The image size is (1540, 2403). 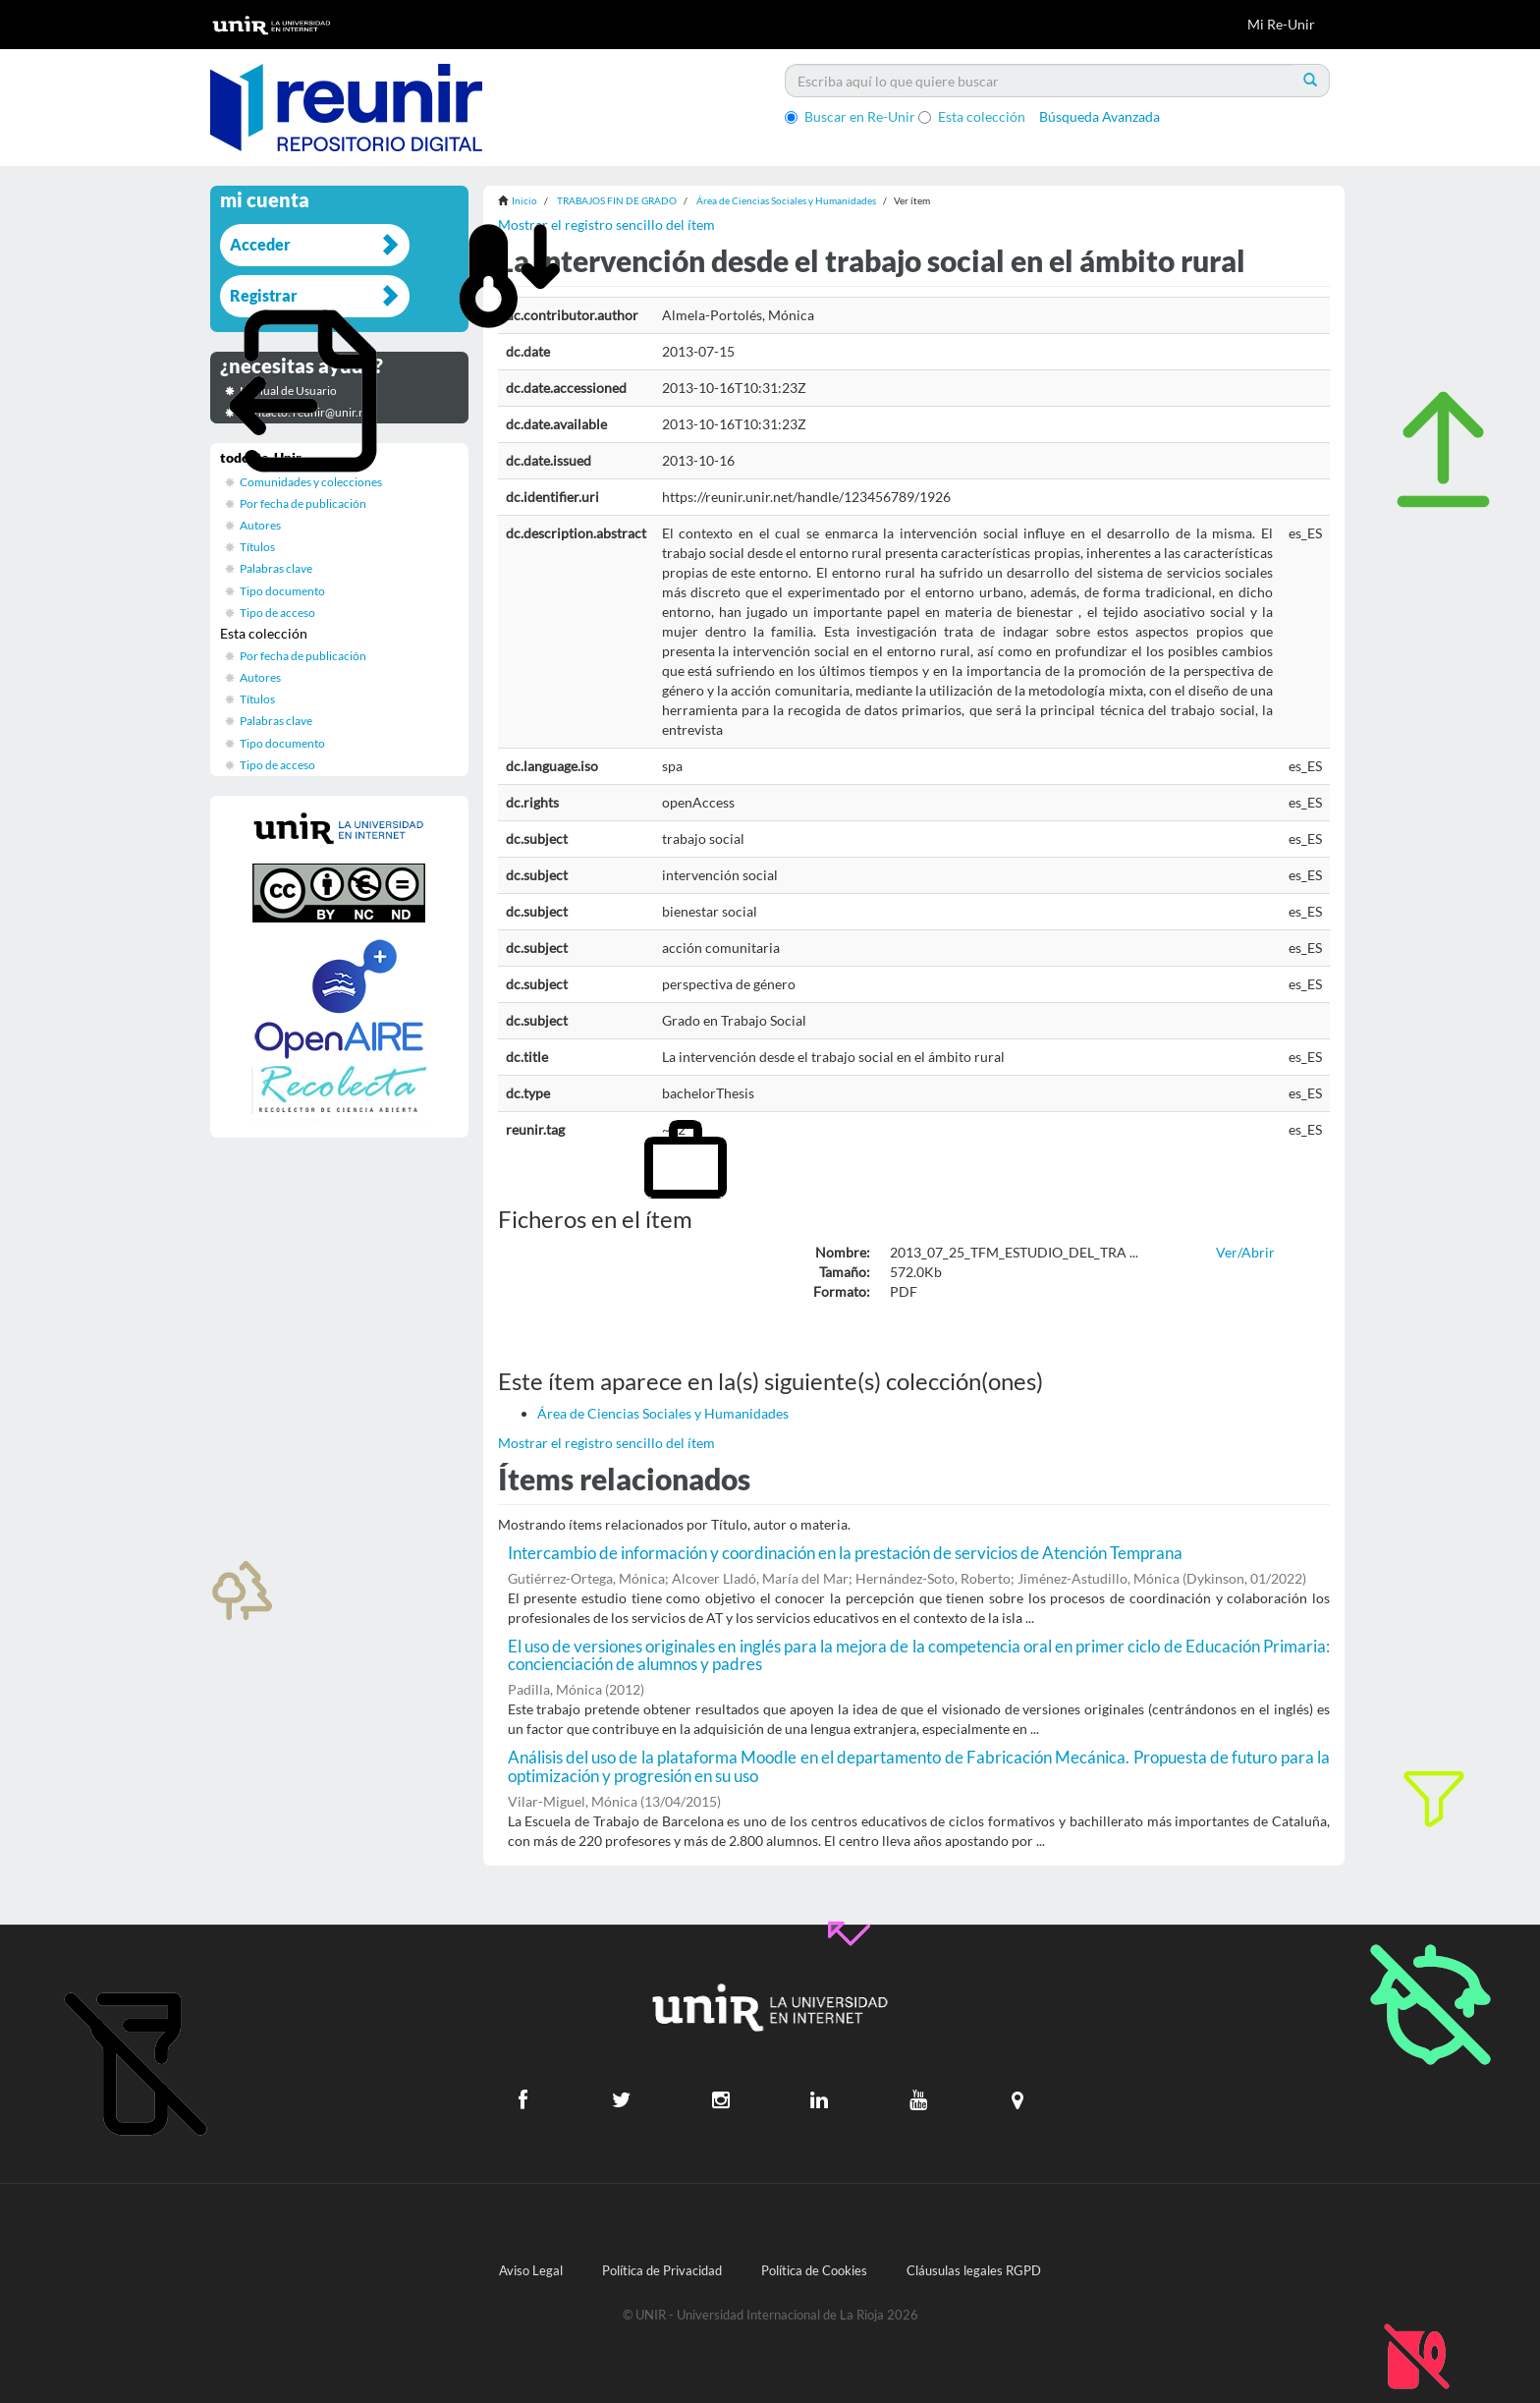 I want to click on go back or return to previous step, so click(x=849, y=1931).